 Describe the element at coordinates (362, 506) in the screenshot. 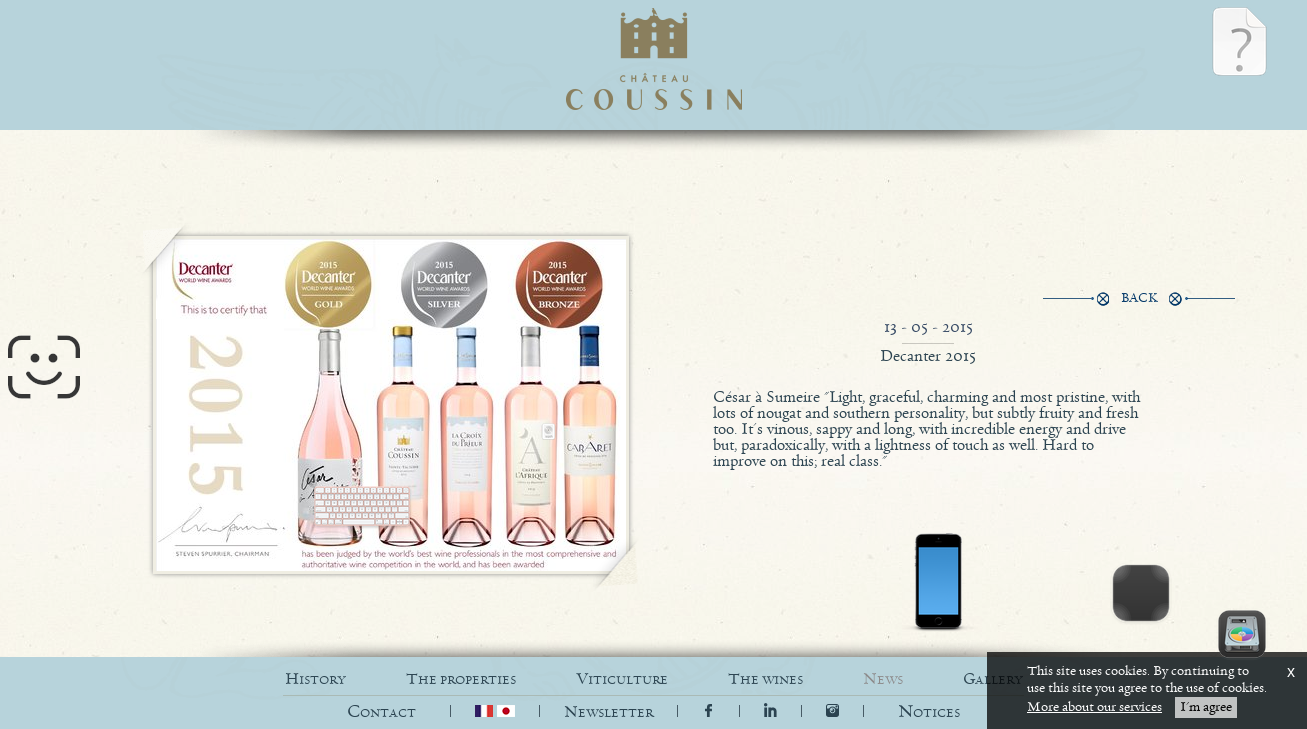

I see `connect to a wireless bluetooth keyboard` at that location.